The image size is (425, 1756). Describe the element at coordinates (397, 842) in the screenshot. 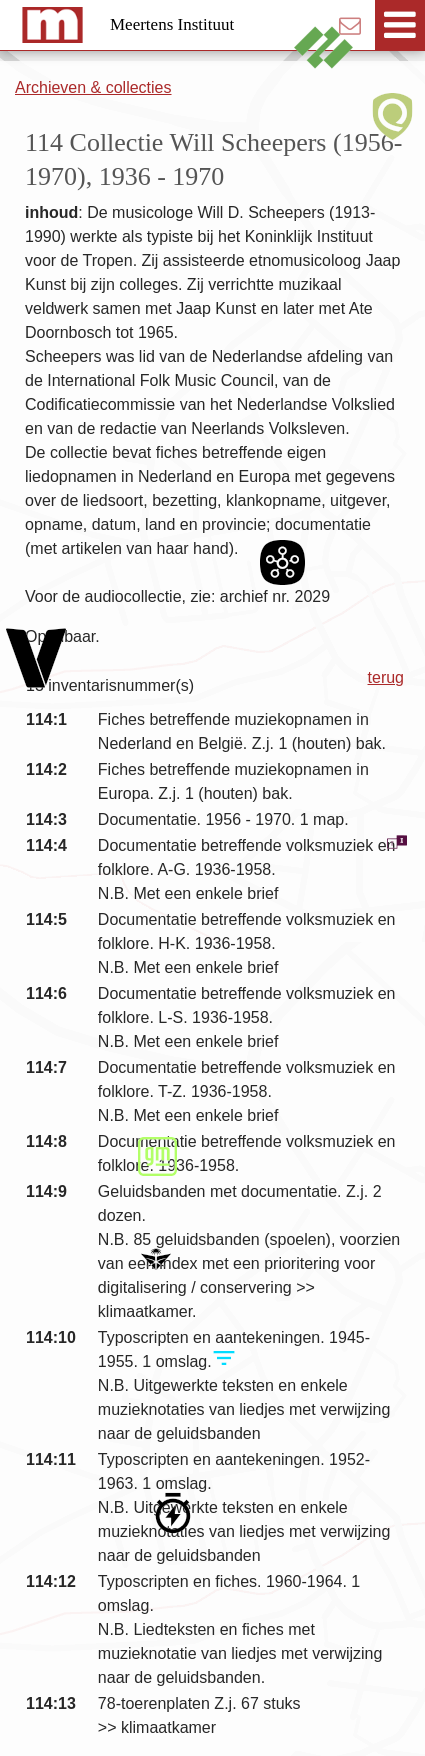

I see `open the TuneIn radio app` at that location.